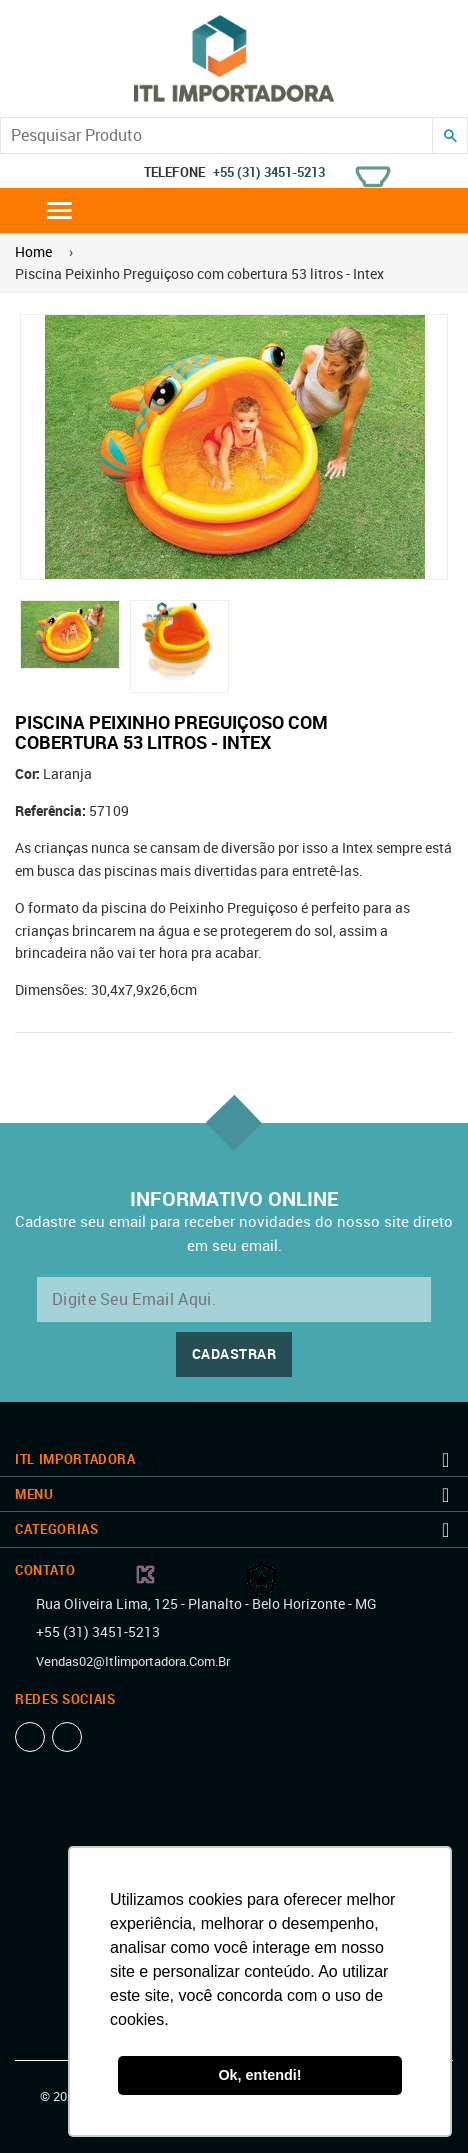 The height and width of the screenshot is (2153, 468). What do you see at coordinates (145, 1574) in the screenshot?
I see `visit kick streaming platform` at bounding box center [145, 1574].